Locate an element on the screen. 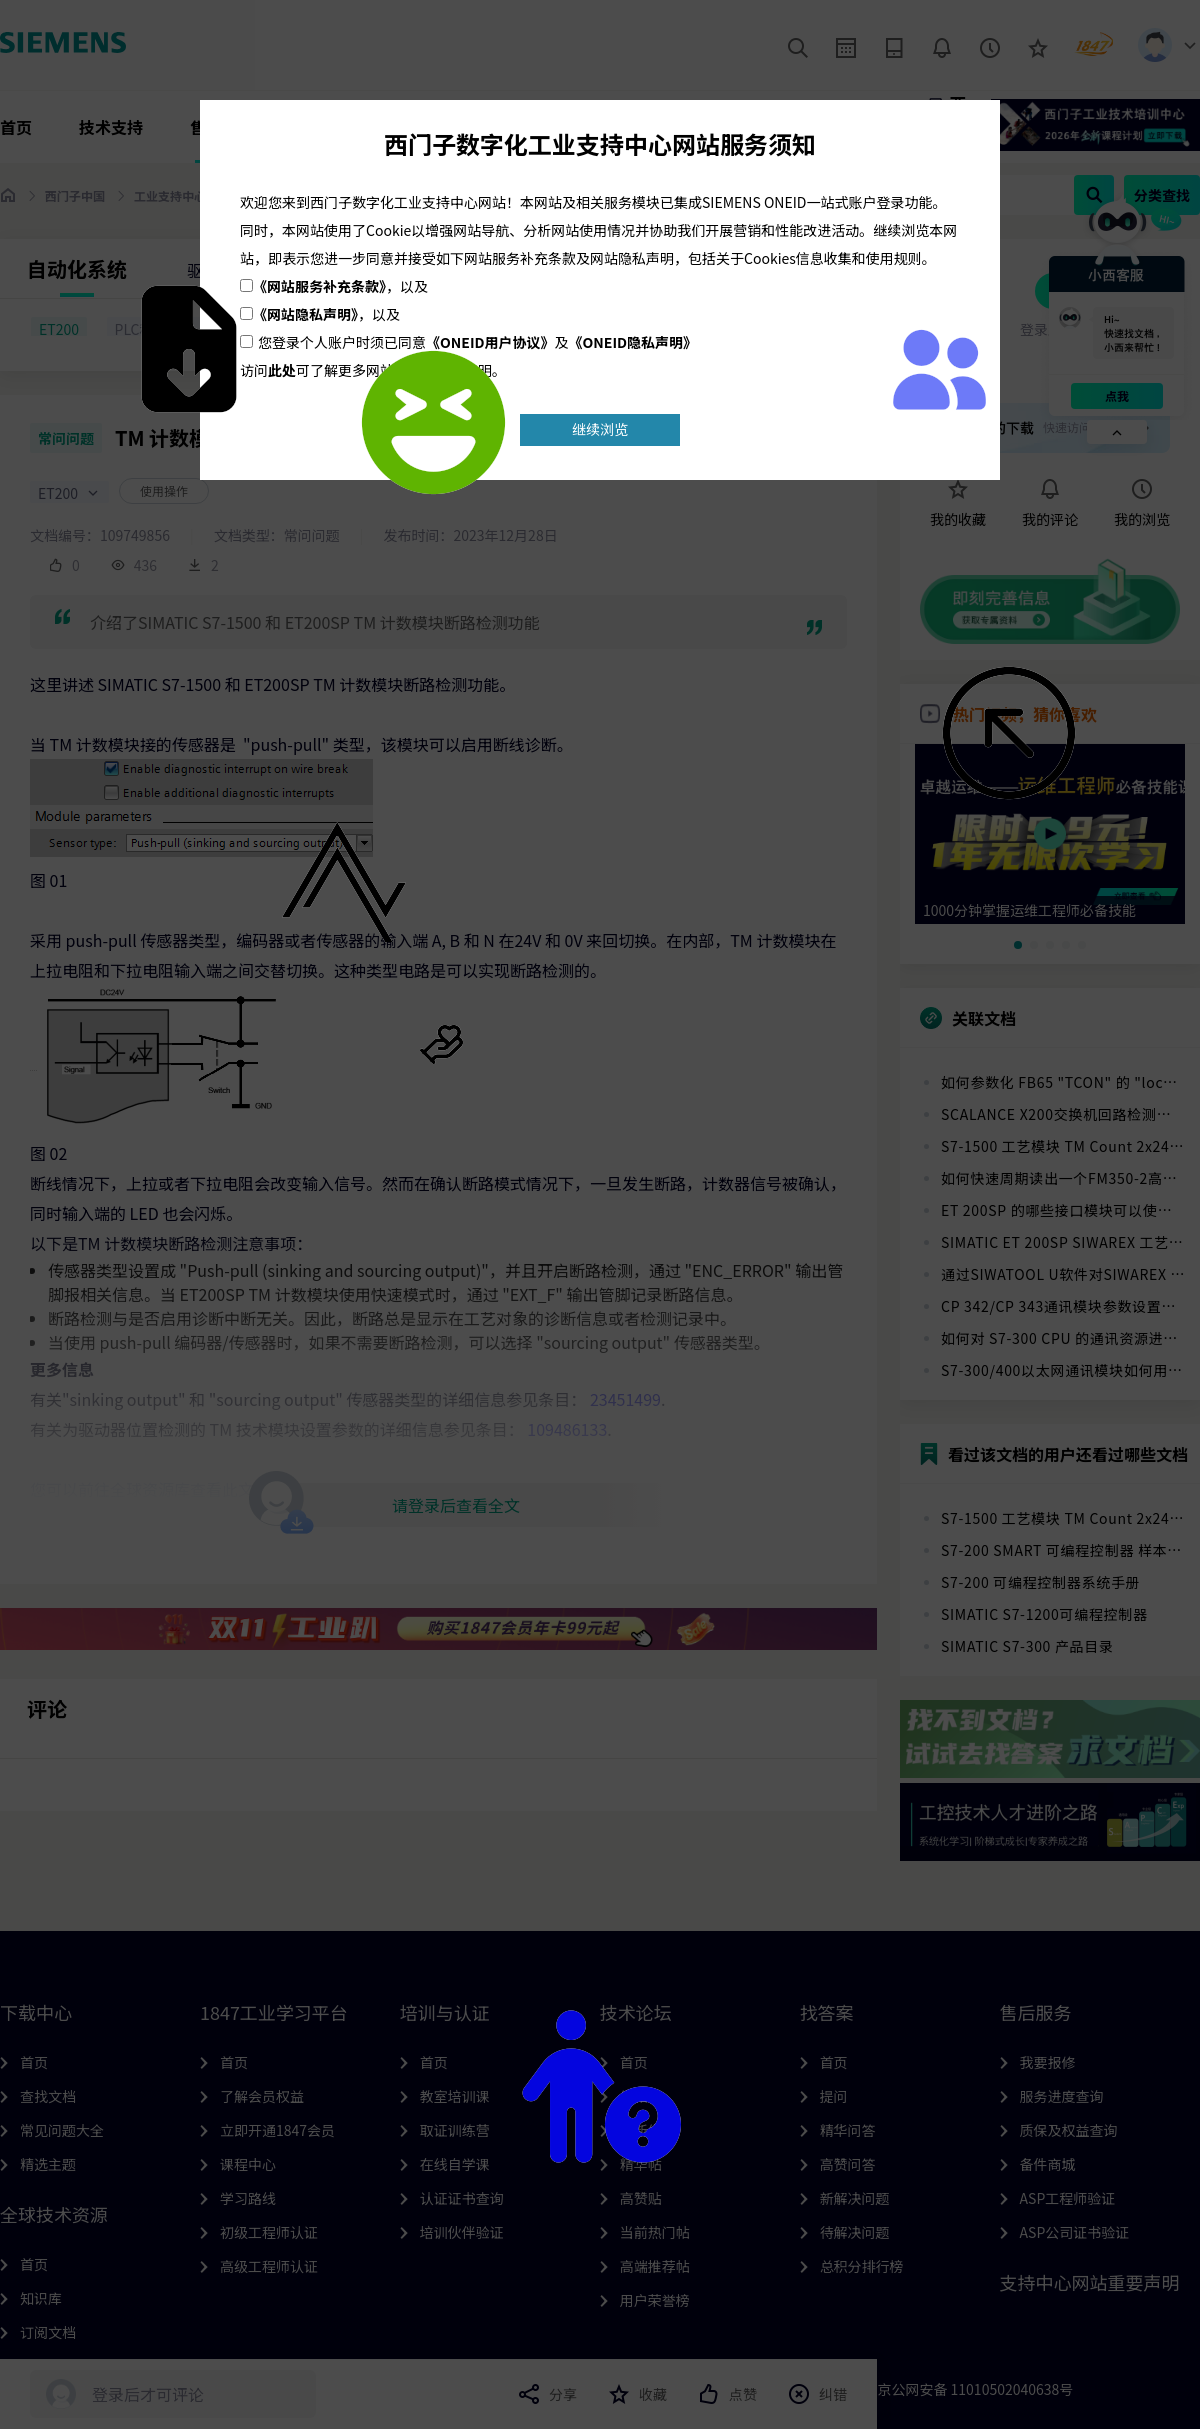  donate or give support is located at coordinates (441, 1044).